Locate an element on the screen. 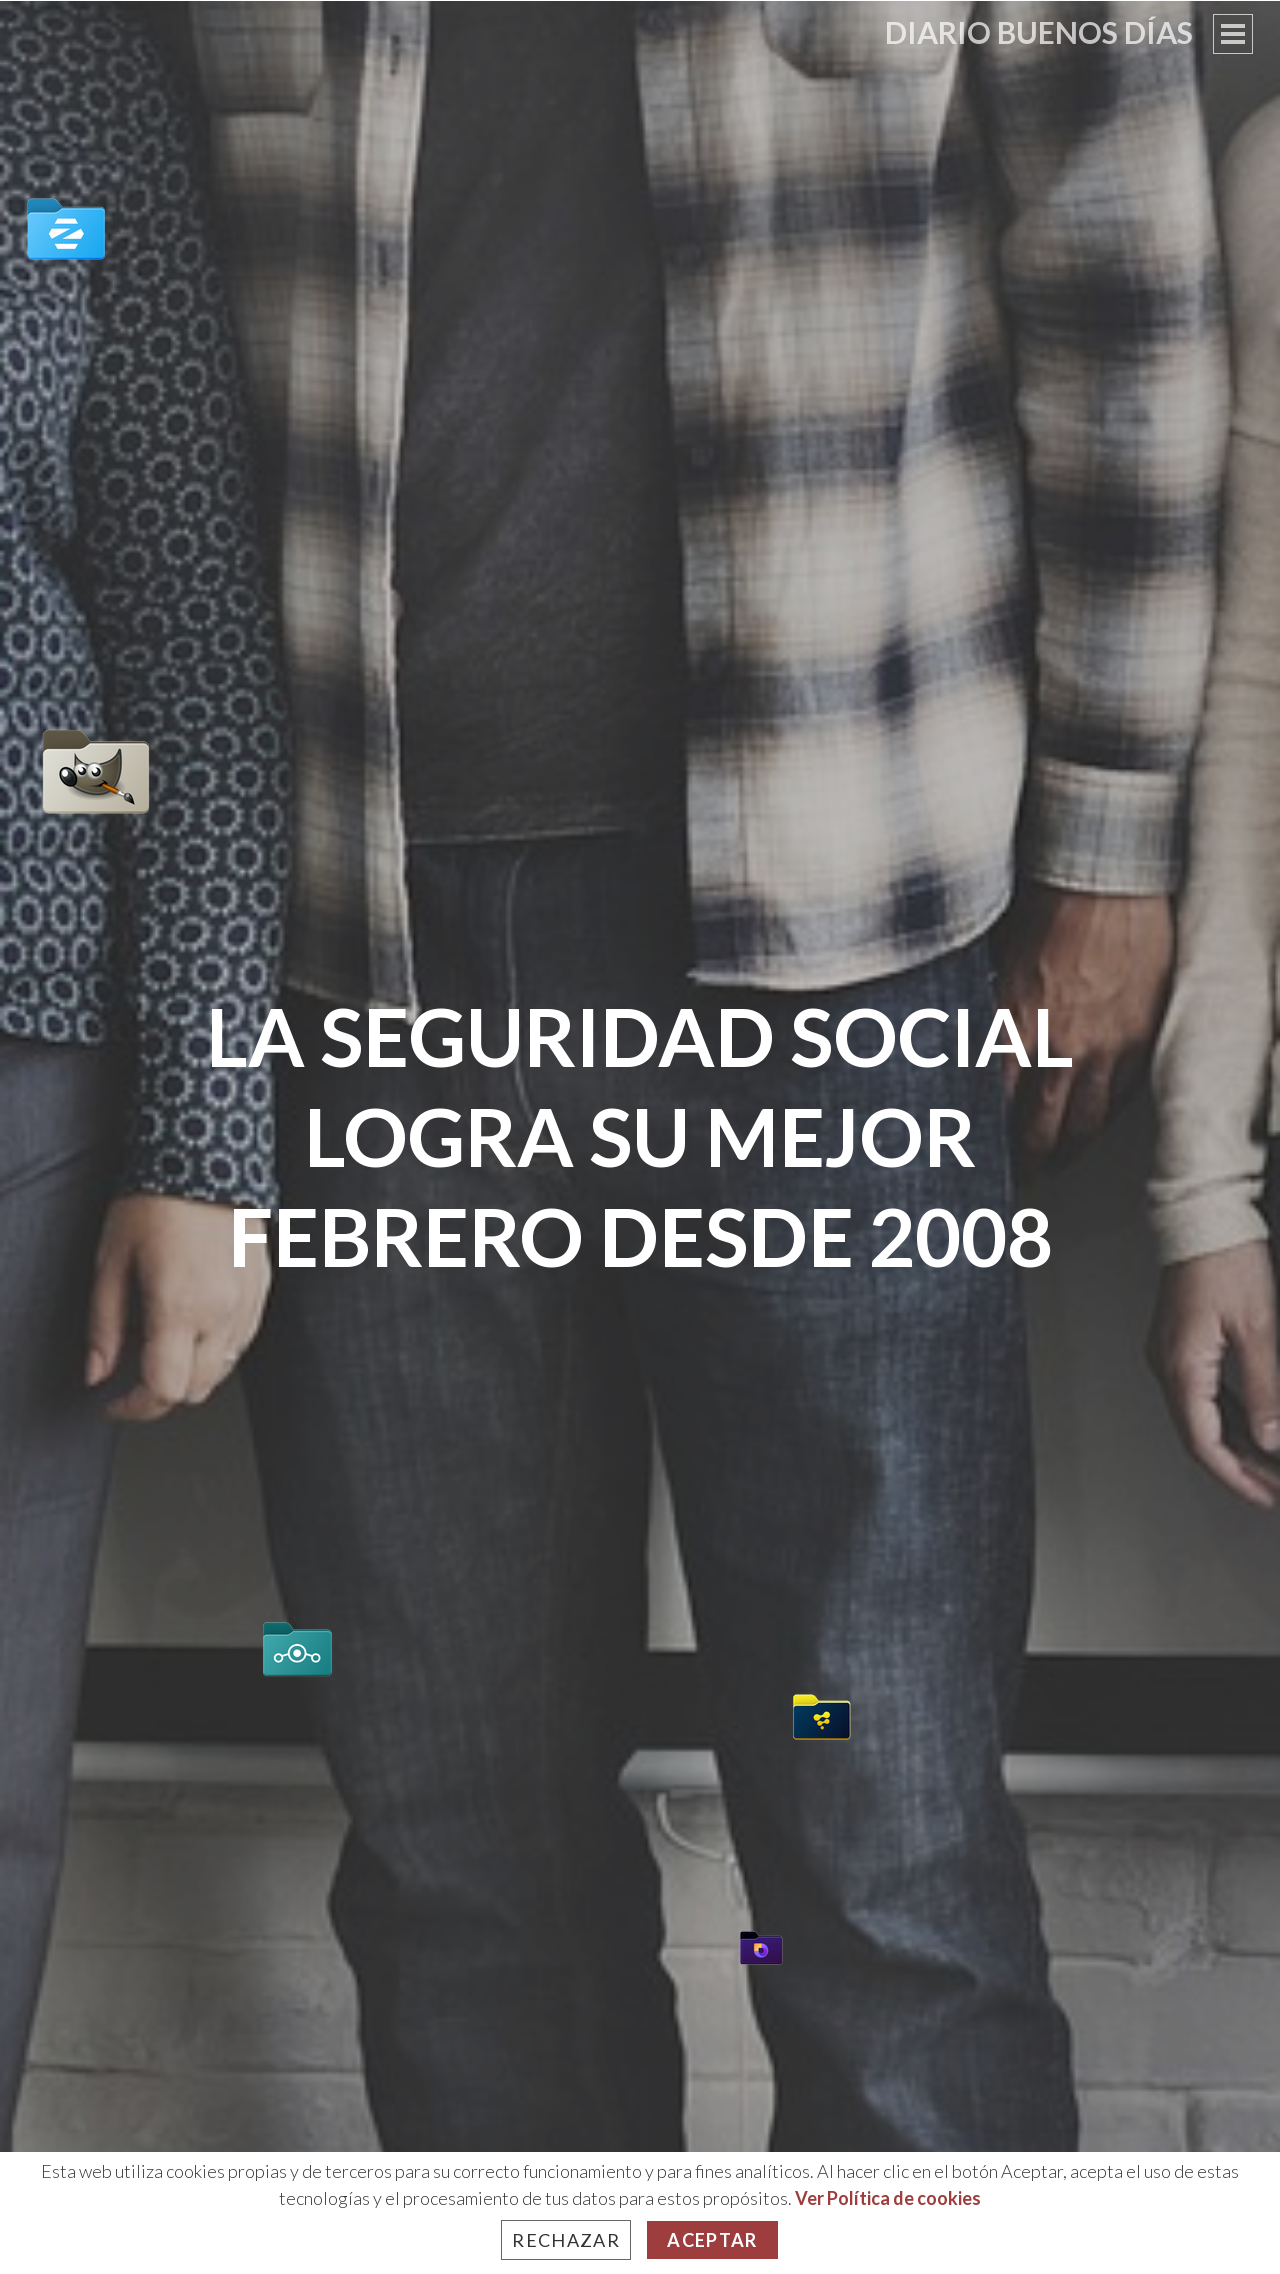  open LineageOS system folder is located at coordinates (297, 1651).